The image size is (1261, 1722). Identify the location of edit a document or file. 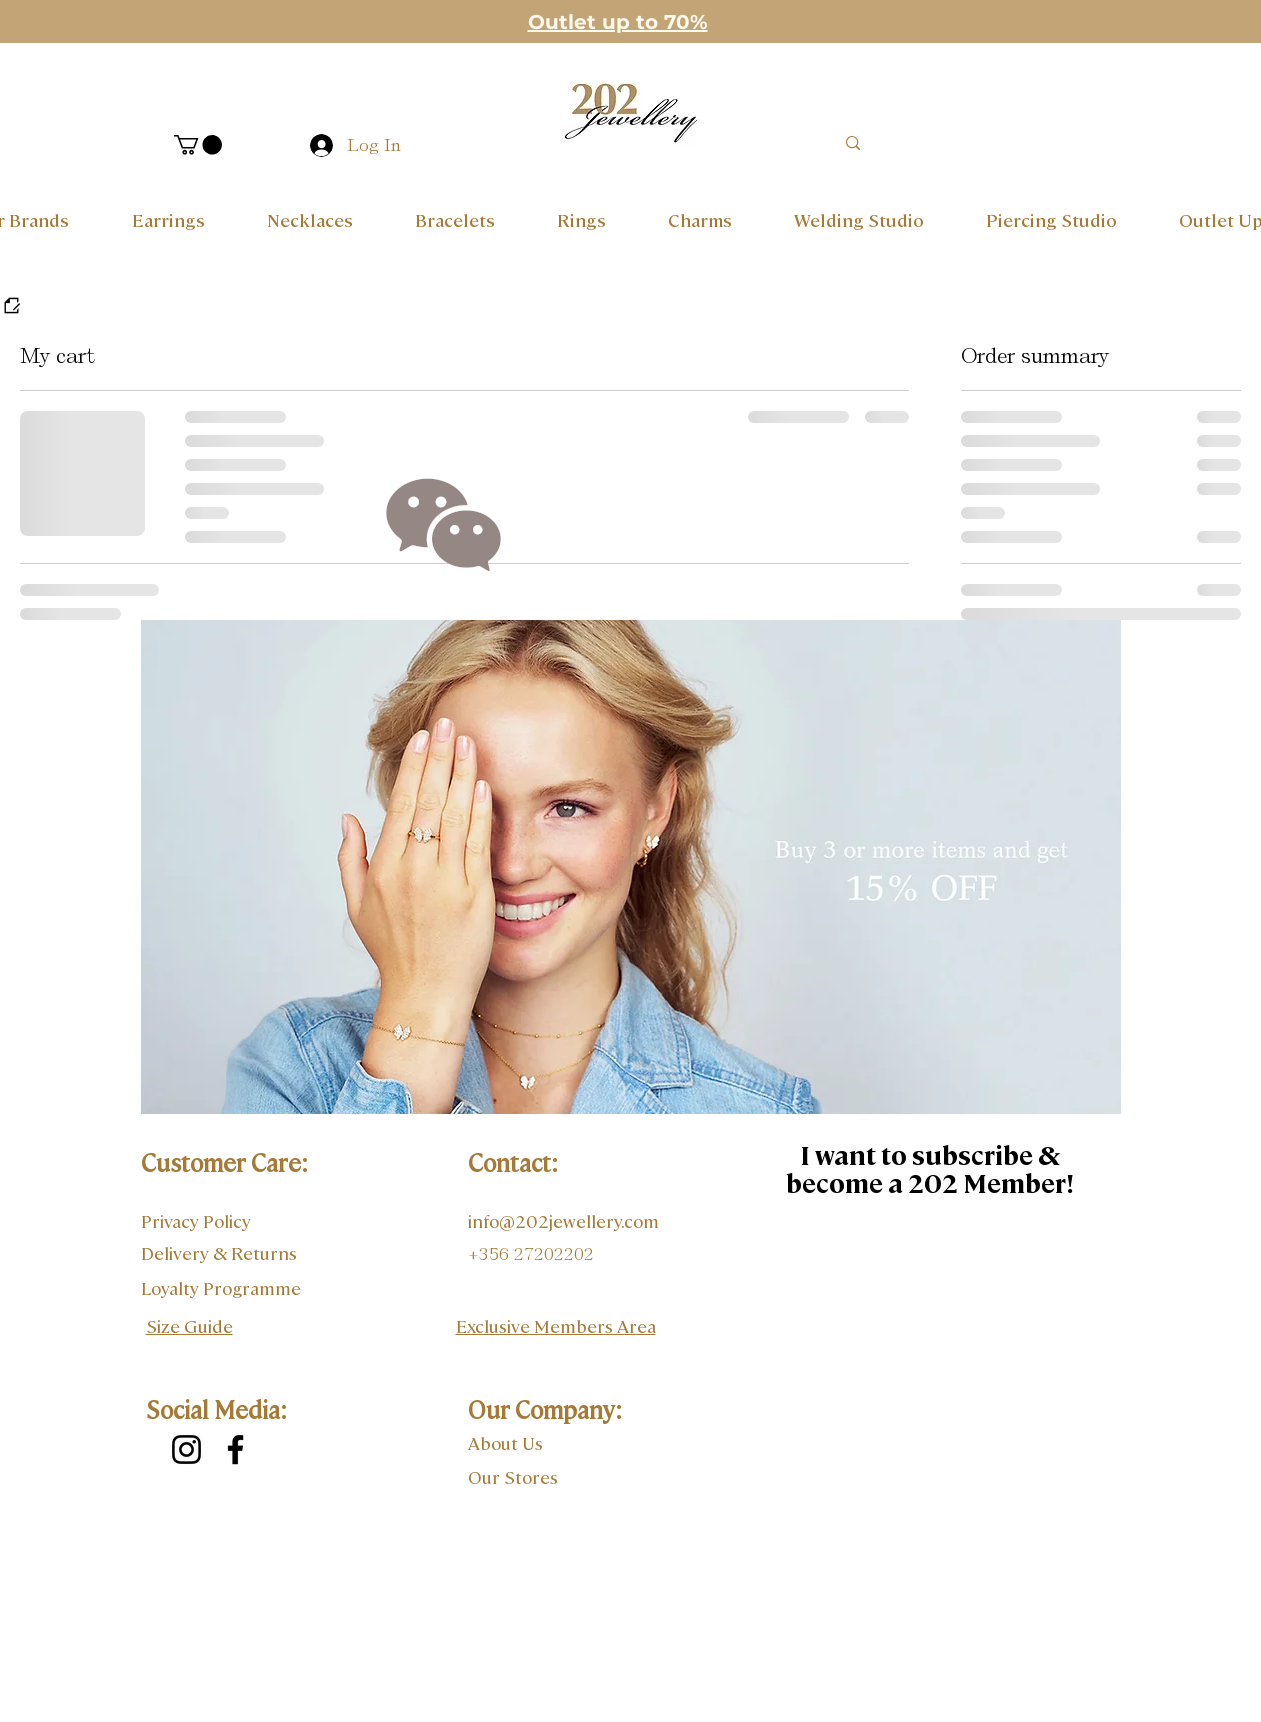
(11, 305).